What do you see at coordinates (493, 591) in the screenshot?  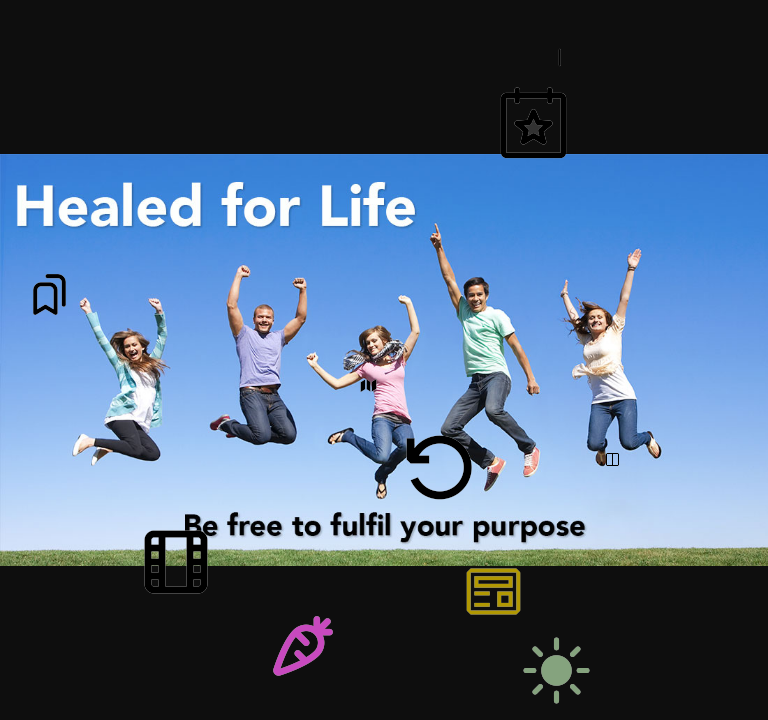 I see `preview a document or file` at bounding box center [493, 591].